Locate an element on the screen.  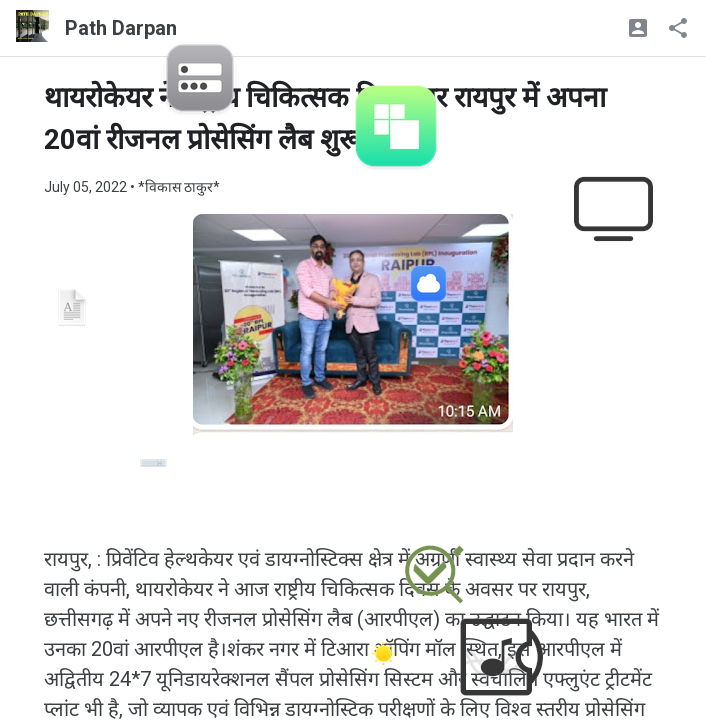
connect a bluetooth keyboard is located at coordinates (153, 462).